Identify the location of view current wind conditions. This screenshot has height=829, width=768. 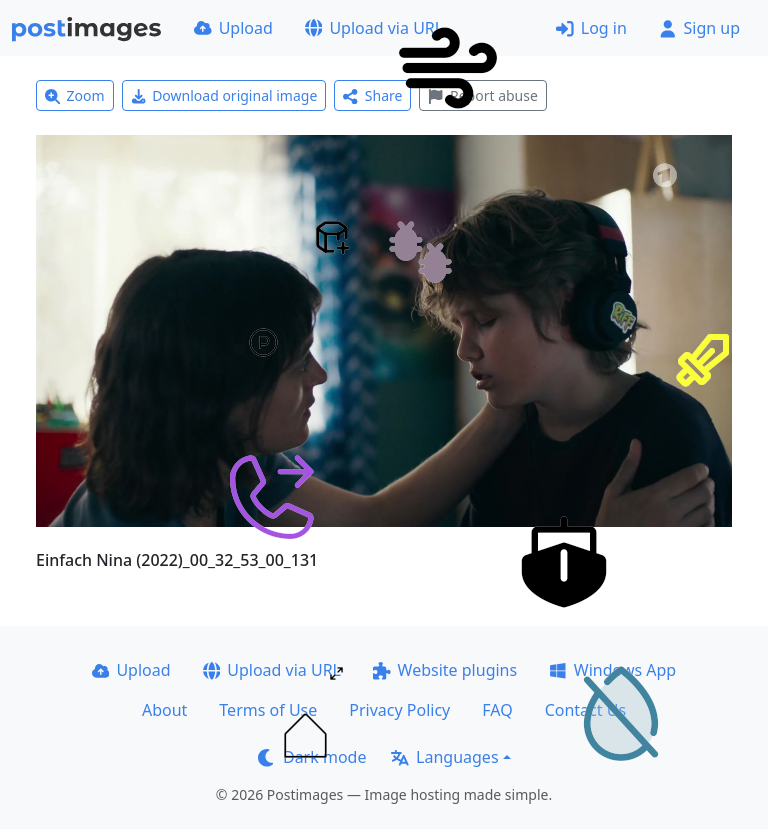
(448, 68).